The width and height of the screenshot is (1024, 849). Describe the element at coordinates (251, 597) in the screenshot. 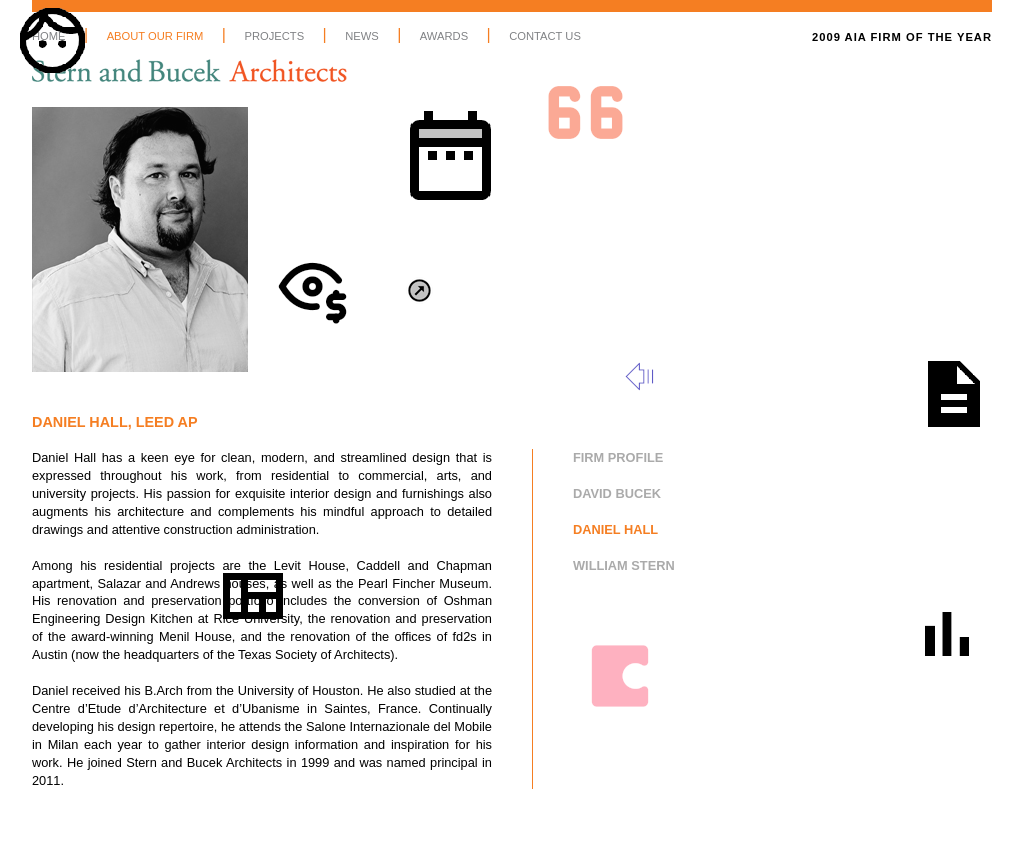

I see `switch to quilt or mosaic layout view` at that location.